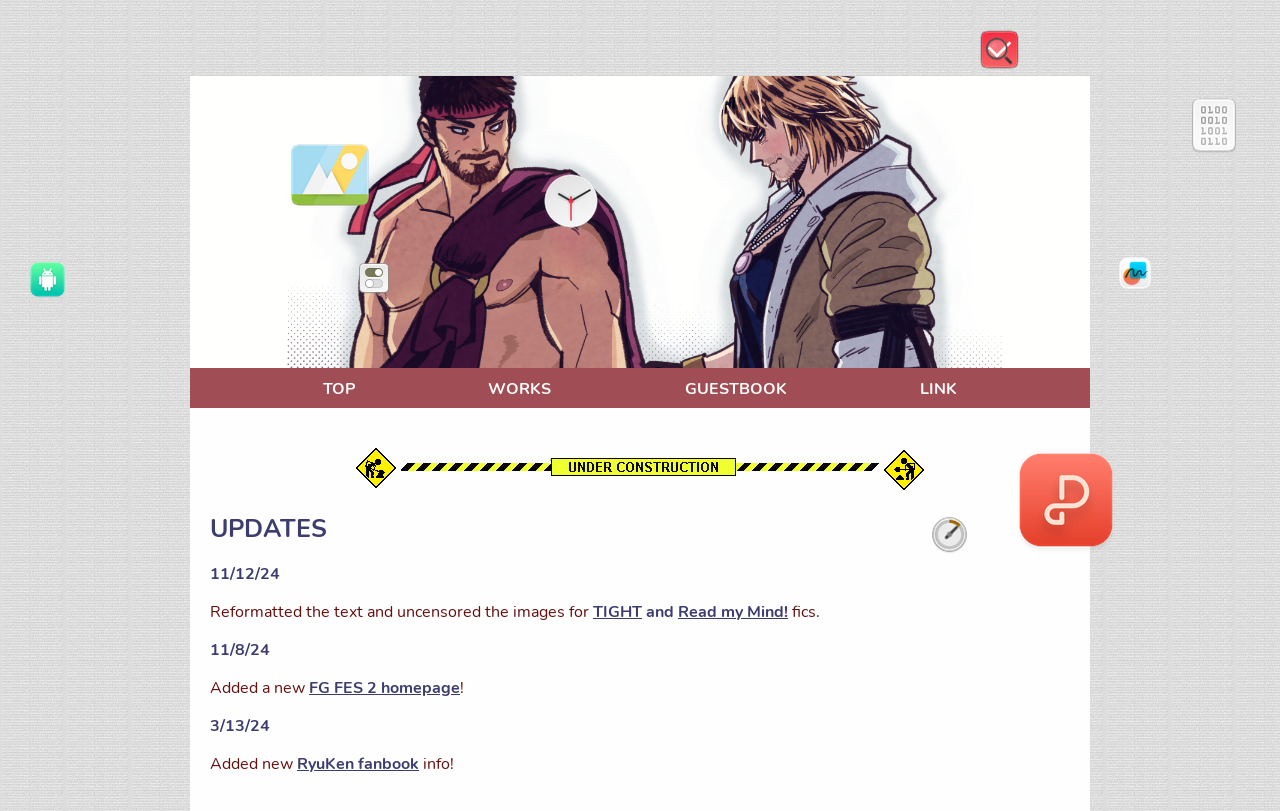 The height and width of the screenshot is (811, 1280). I want to click on open gnome tweaks to customize system settings, so click(374, 278).